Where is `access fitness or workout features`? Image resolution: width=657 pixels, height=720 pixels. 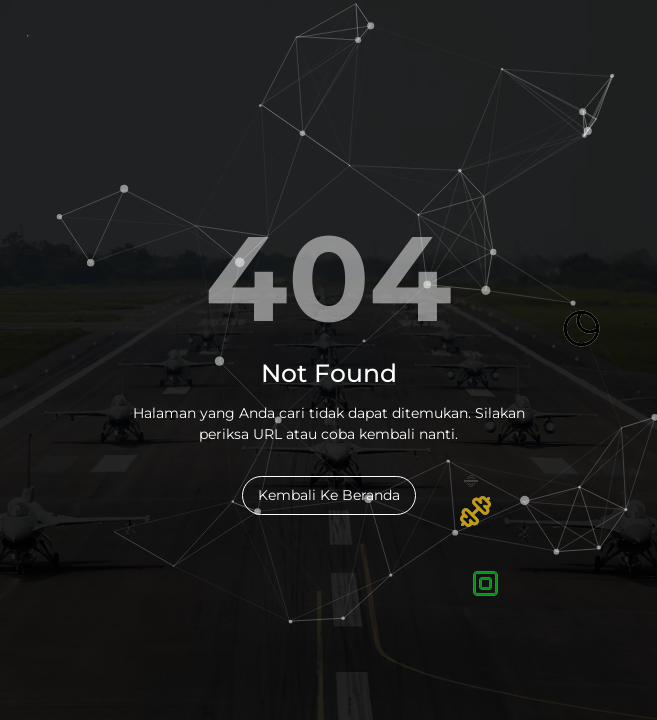 access fitness or workout features is located at coordinates (475, 511).